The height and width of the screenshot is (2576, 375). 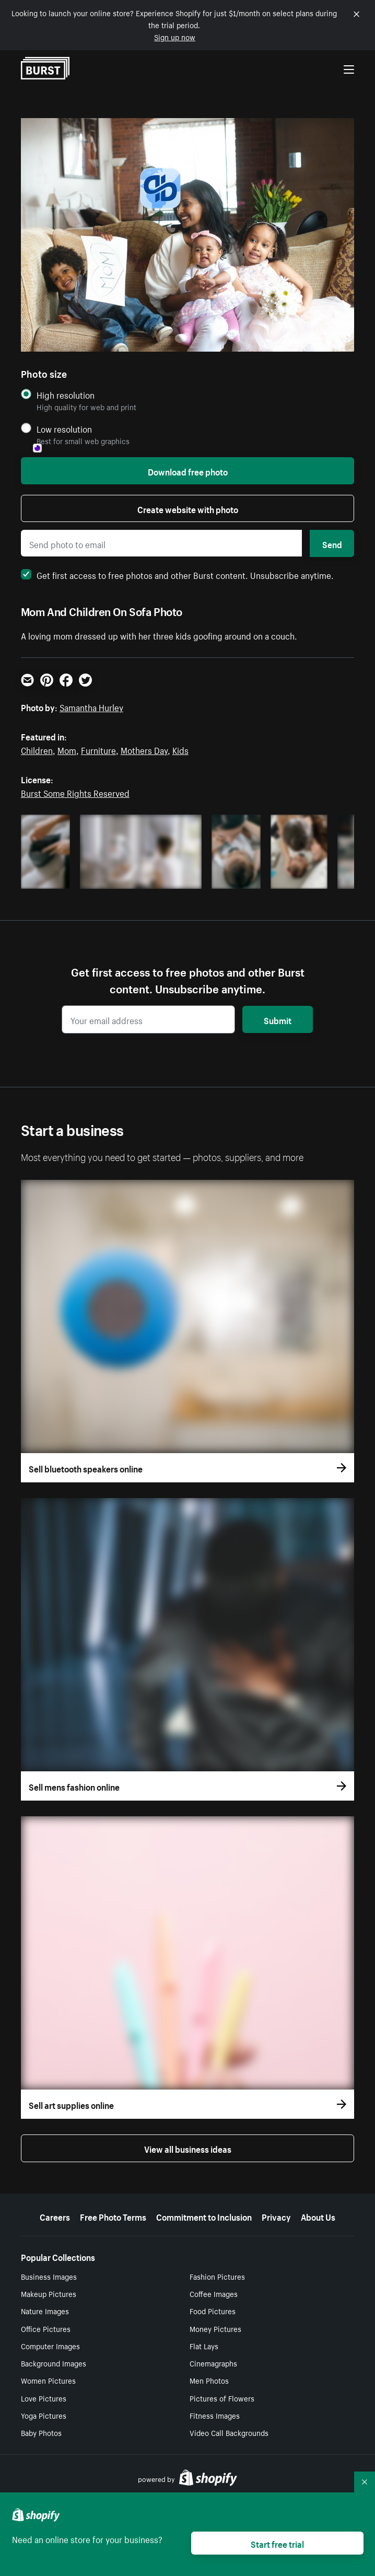 I want to click on launch qutebrowser web browser, so click(x=160, y=188).